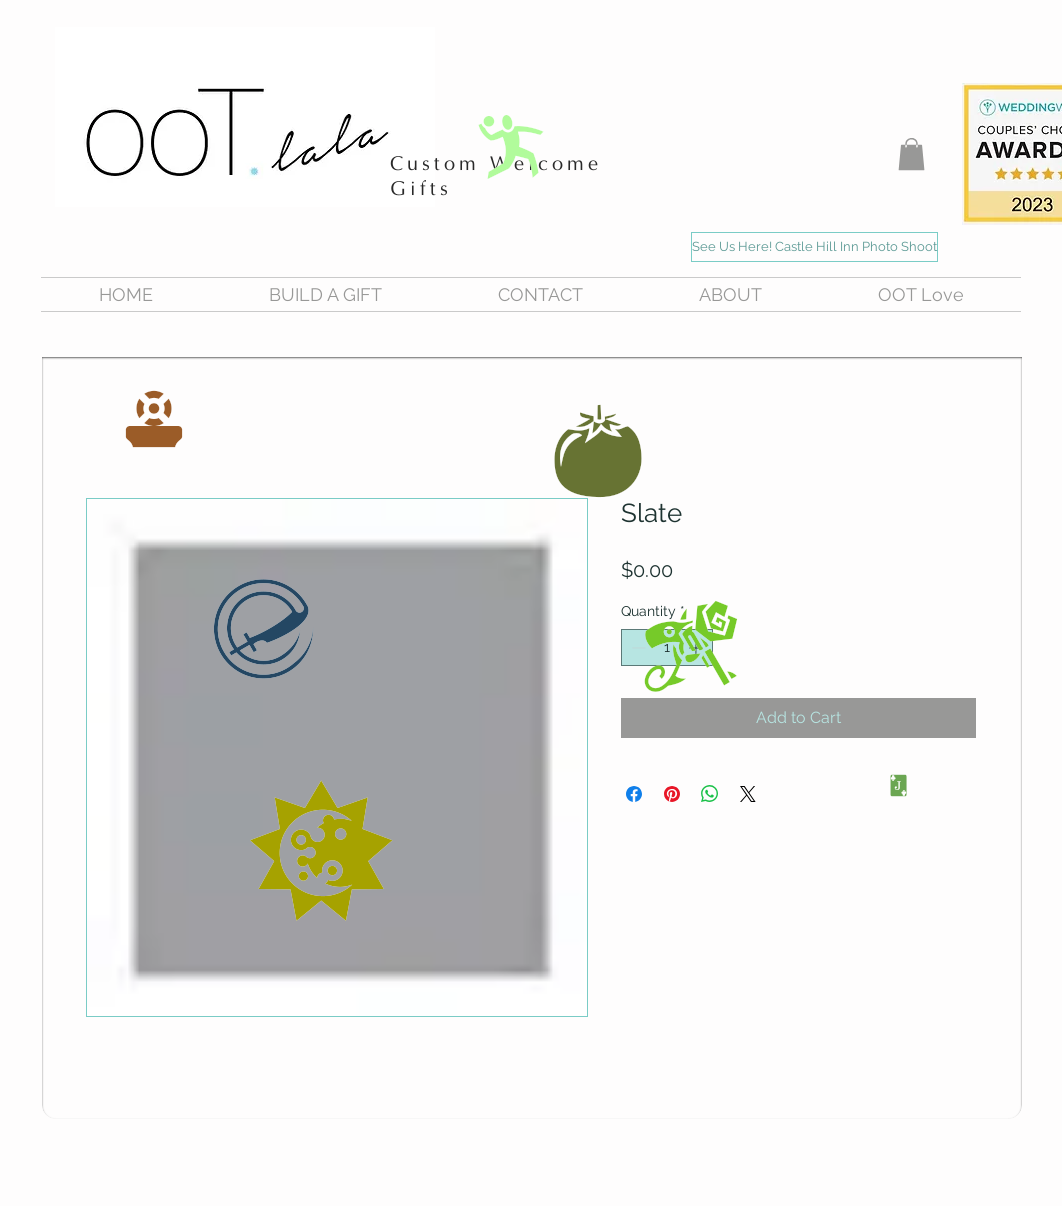  Describe the element at coordinates (511, 147) in the screenshot. I see `access ball throwing or toss-related games` at that location.